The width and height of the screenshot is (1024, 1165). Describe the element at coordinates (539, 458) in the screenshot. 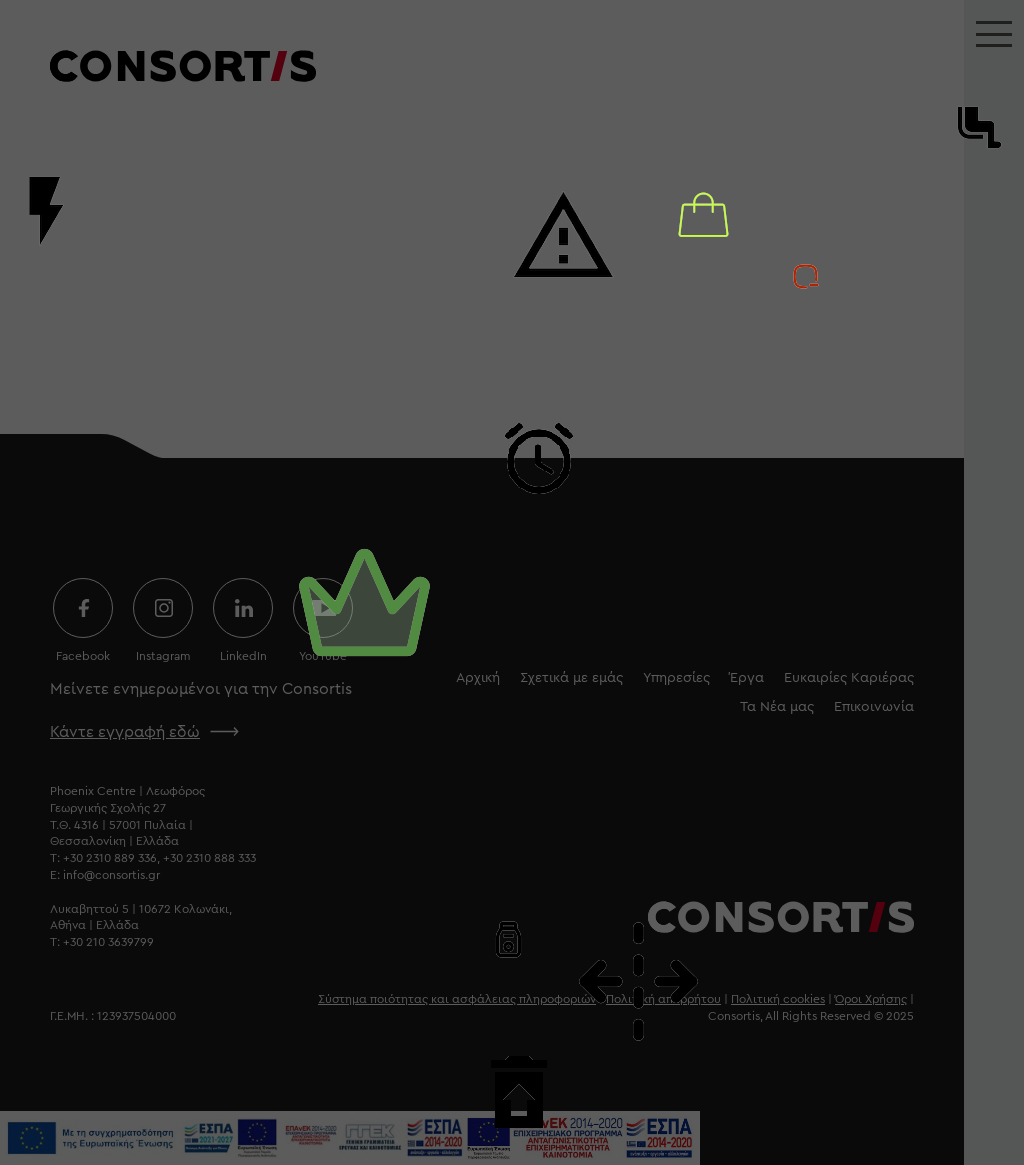

I see `set or view alarms` at that location.